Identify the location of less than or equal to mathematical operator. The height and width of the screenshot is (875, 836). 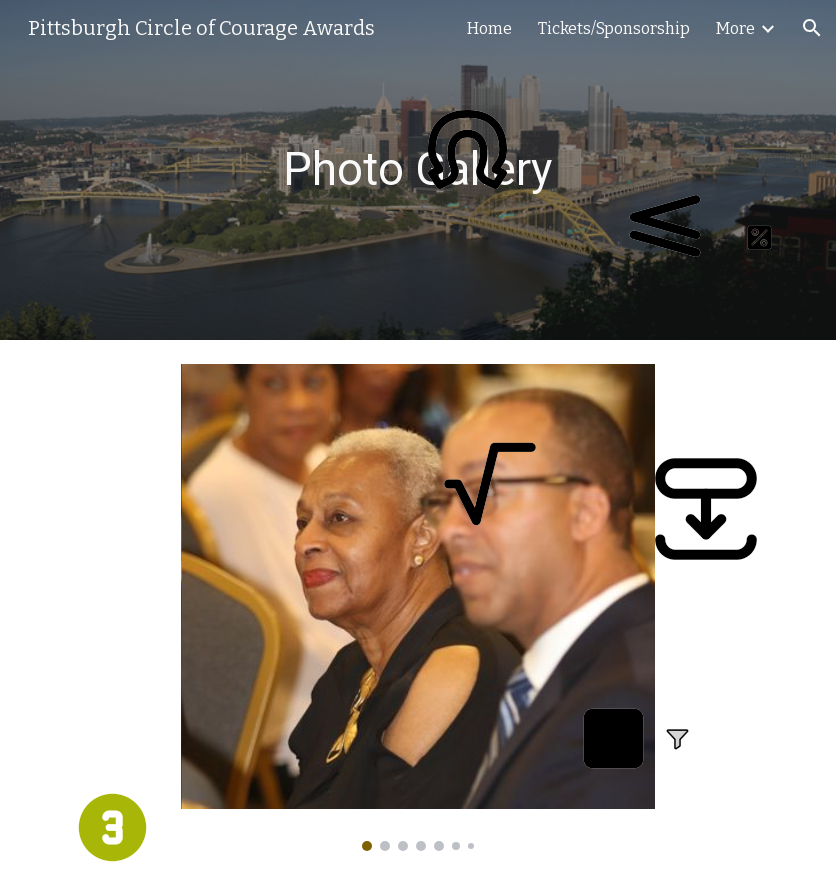
(665, 226).